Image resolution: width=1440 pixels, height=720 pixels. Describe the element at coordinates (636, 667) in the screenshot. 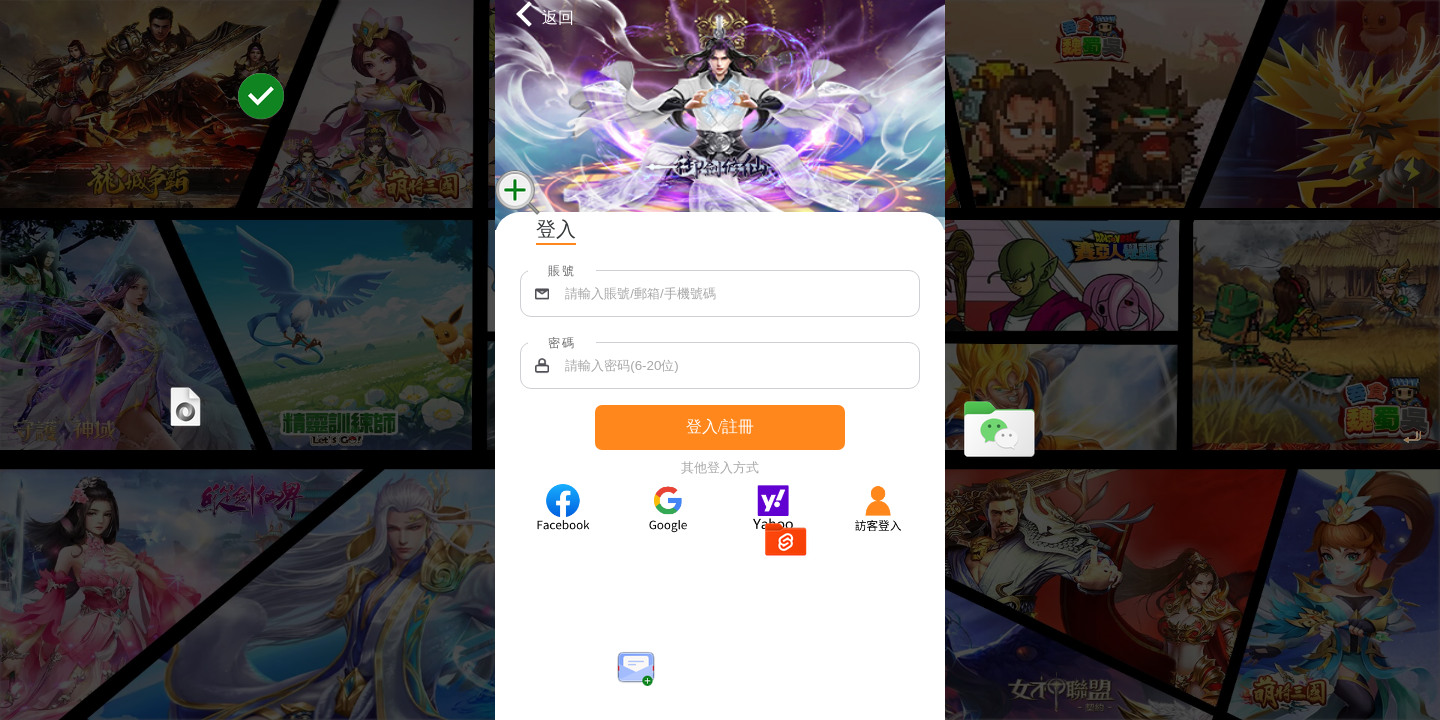

I see `compose a new email message` at that location.